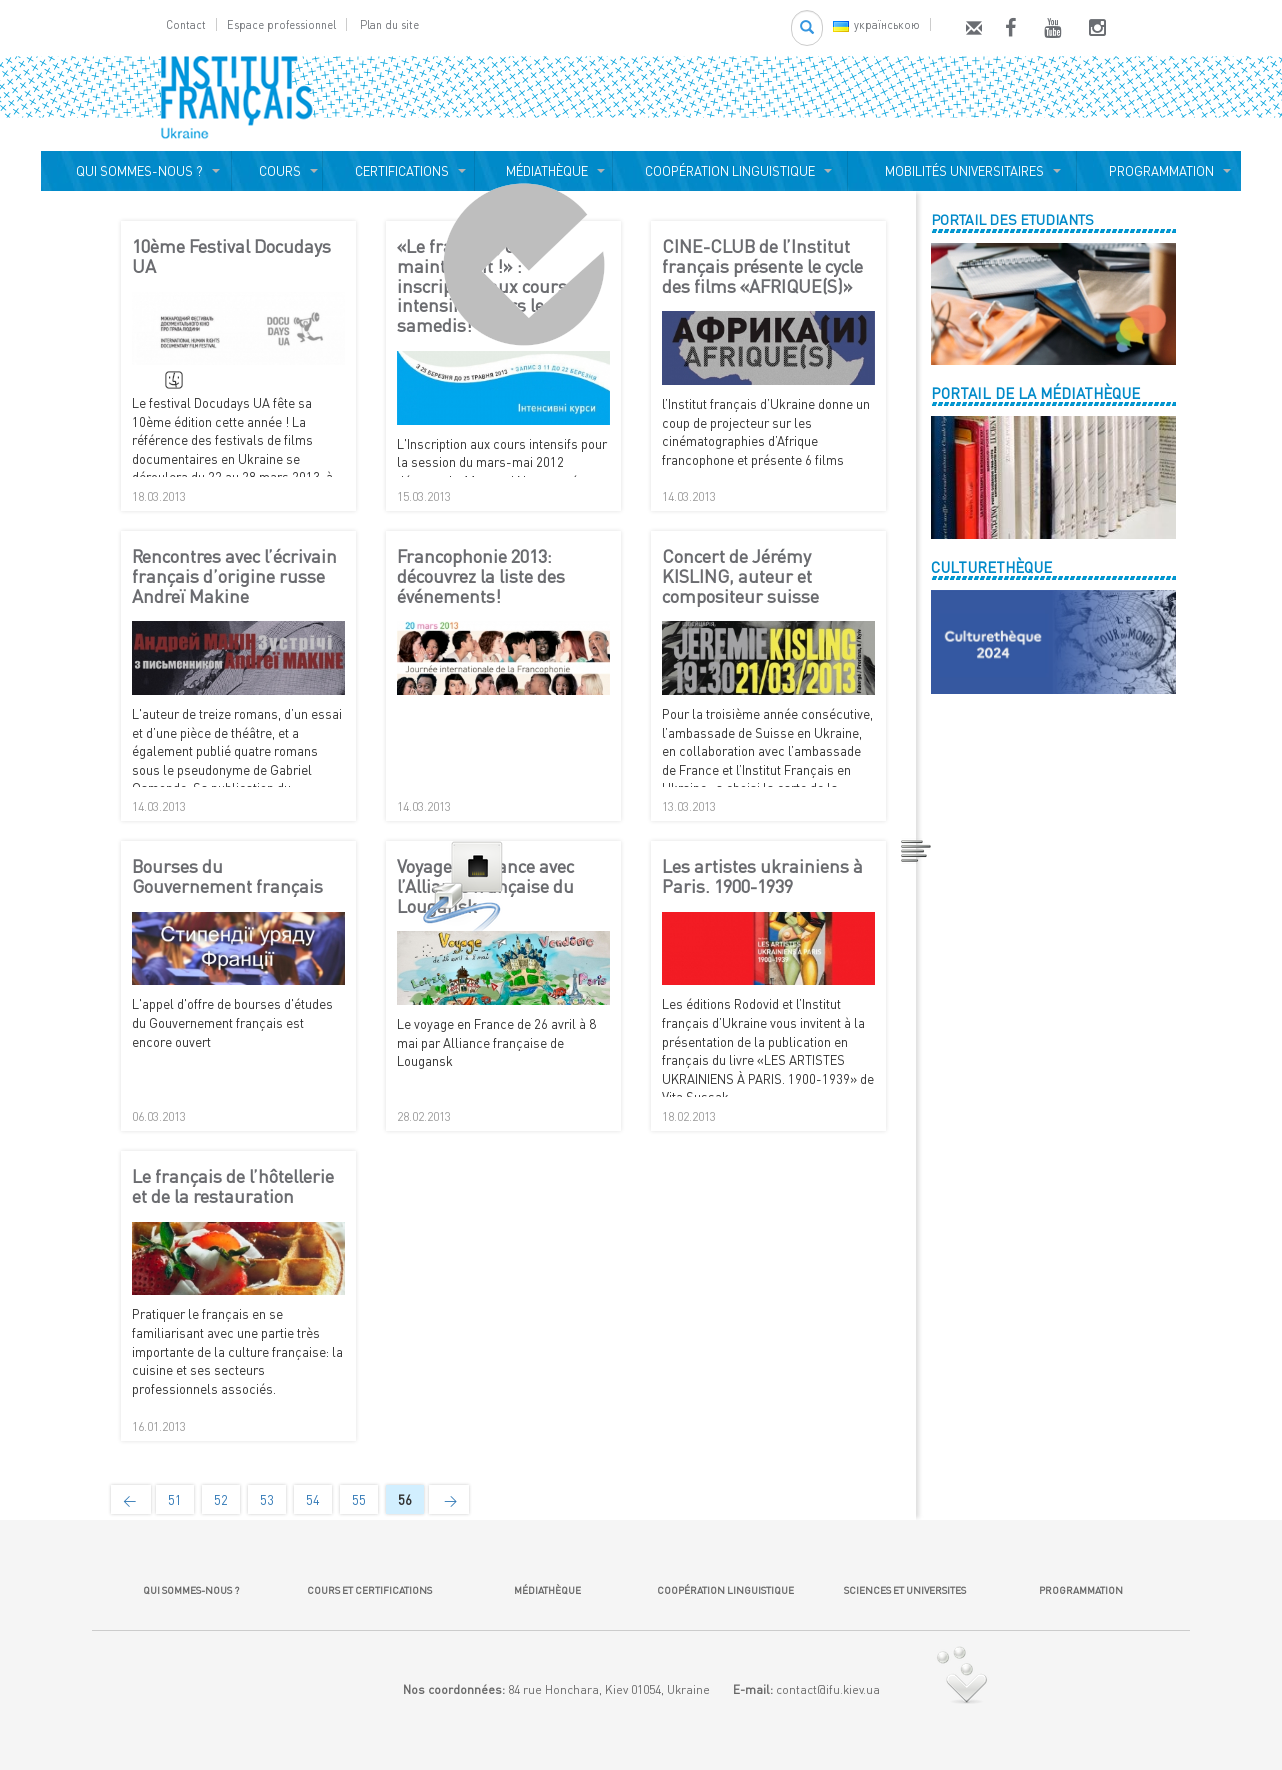  What do you see at coordinates (465, 887) in the screenshot?
I see `indicates wired network connection is disconnected` at bounding box center [465, 887].